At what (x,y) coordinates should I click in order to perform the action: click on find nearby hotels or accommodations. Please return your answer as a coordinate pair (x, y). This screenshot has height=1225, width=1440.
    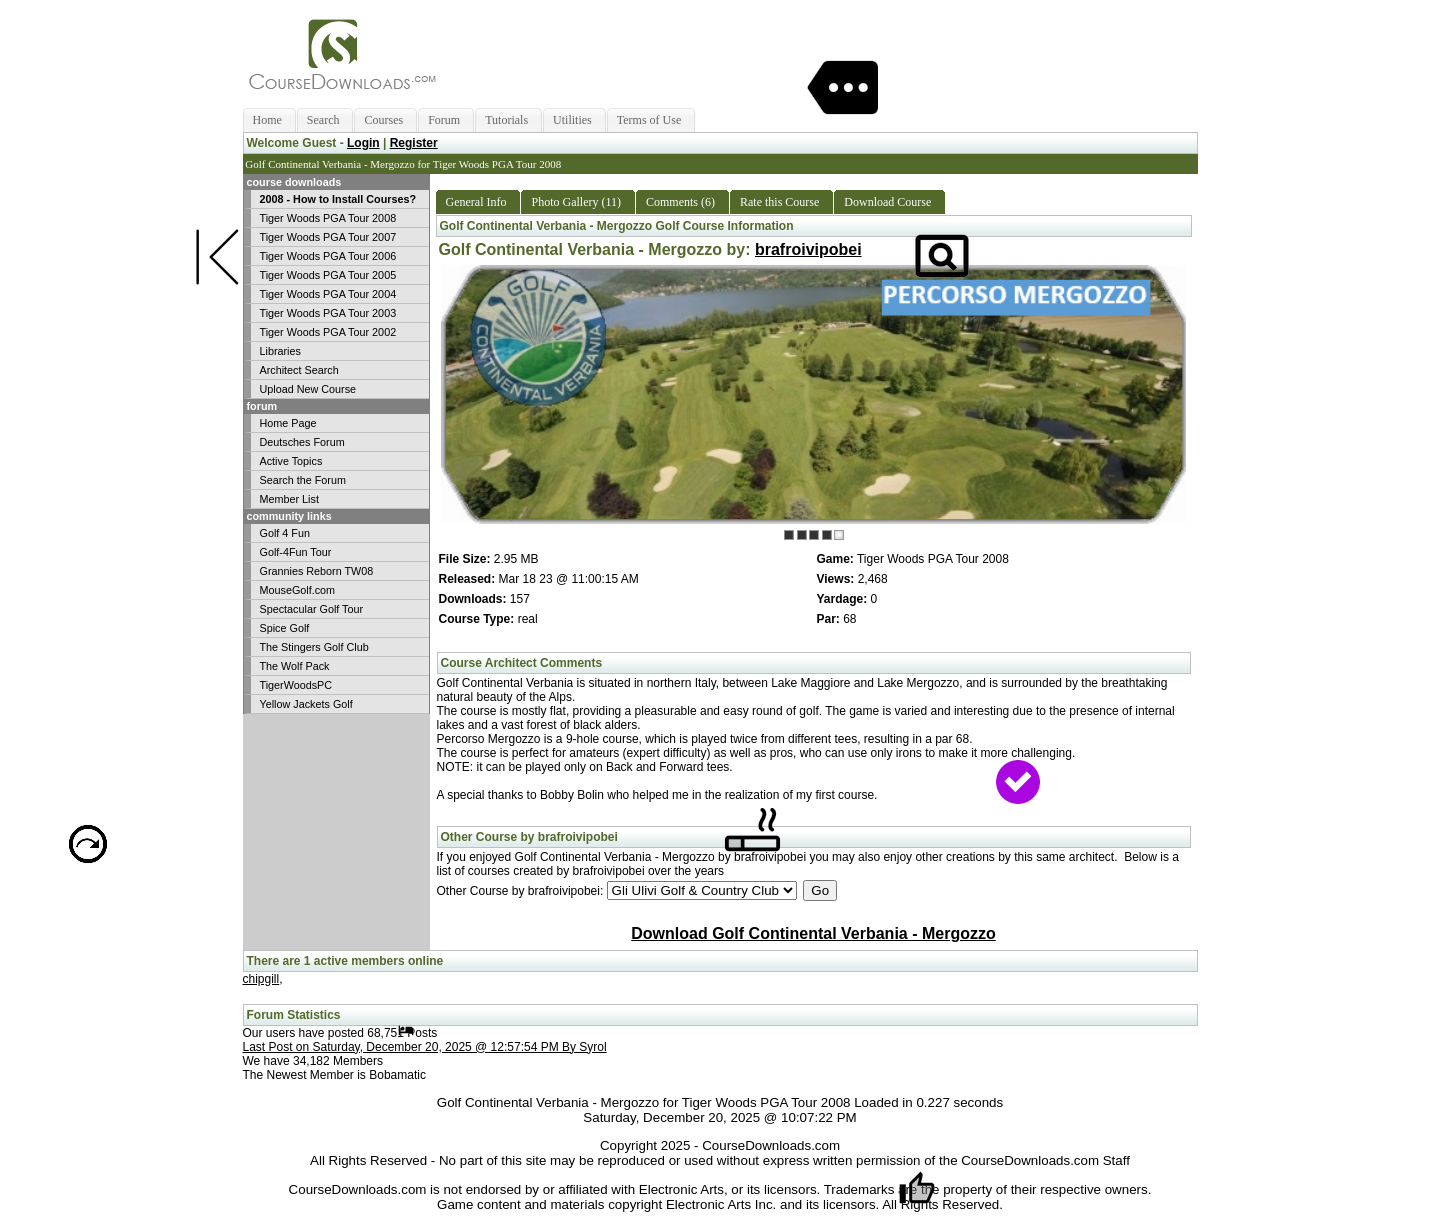
    Looking at the image, I should click on (406, 1030).